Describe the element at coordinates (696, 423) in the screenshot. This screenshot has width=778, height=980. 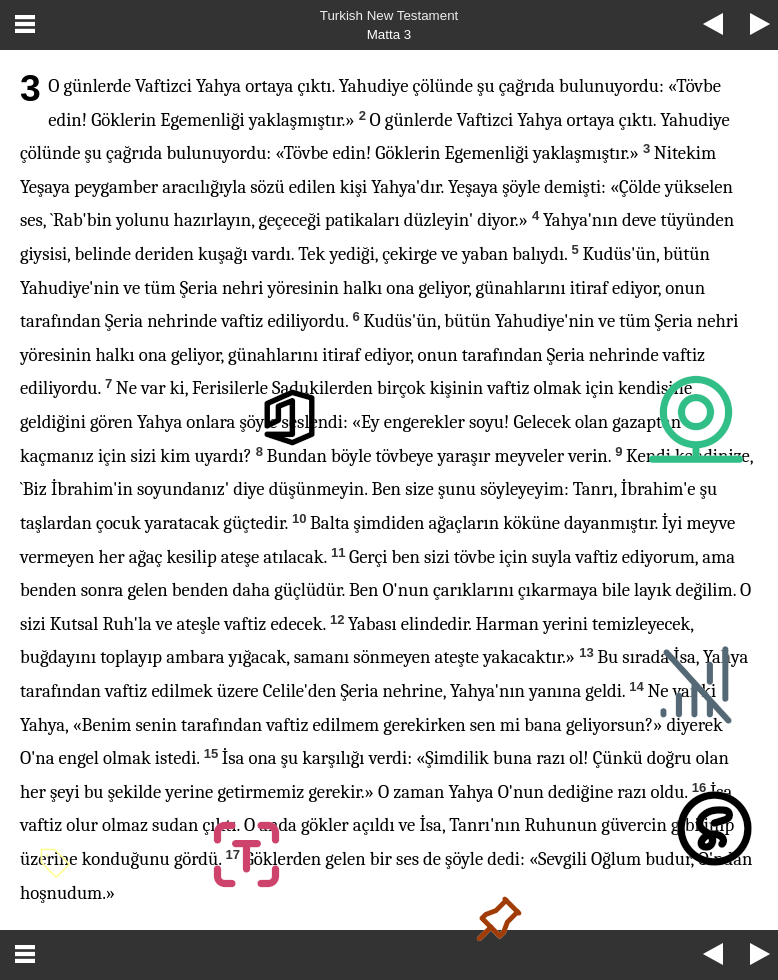
I see `enable webcam or video camera` at that location.